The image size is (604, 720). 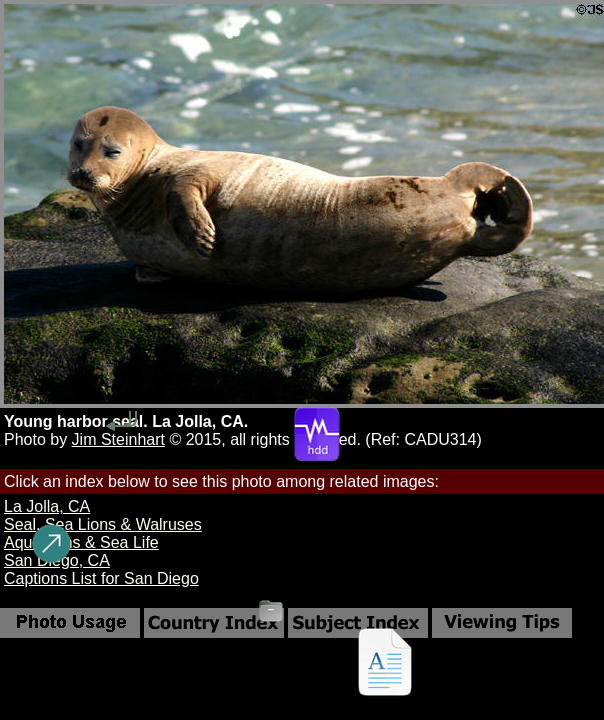 I want to click on reply to all recipients of an email, so click(x=121, y=419).